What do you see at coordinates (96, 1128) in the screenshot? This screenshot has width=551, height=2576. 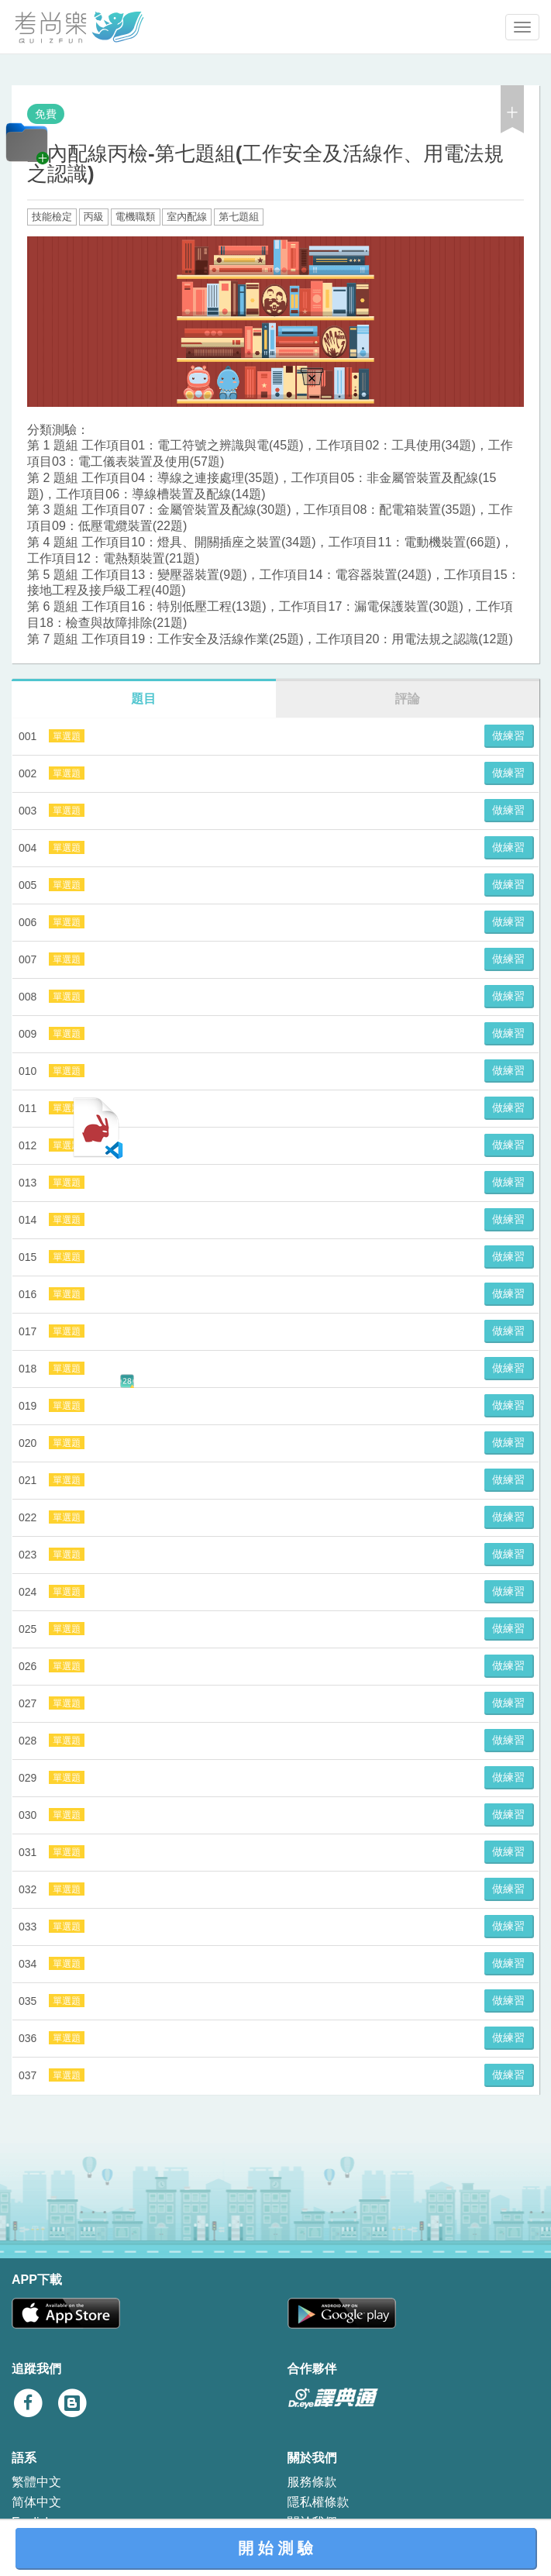 I see `open a jade-related project or file in Visual Studio Code` at bounding box center [96, 1128].